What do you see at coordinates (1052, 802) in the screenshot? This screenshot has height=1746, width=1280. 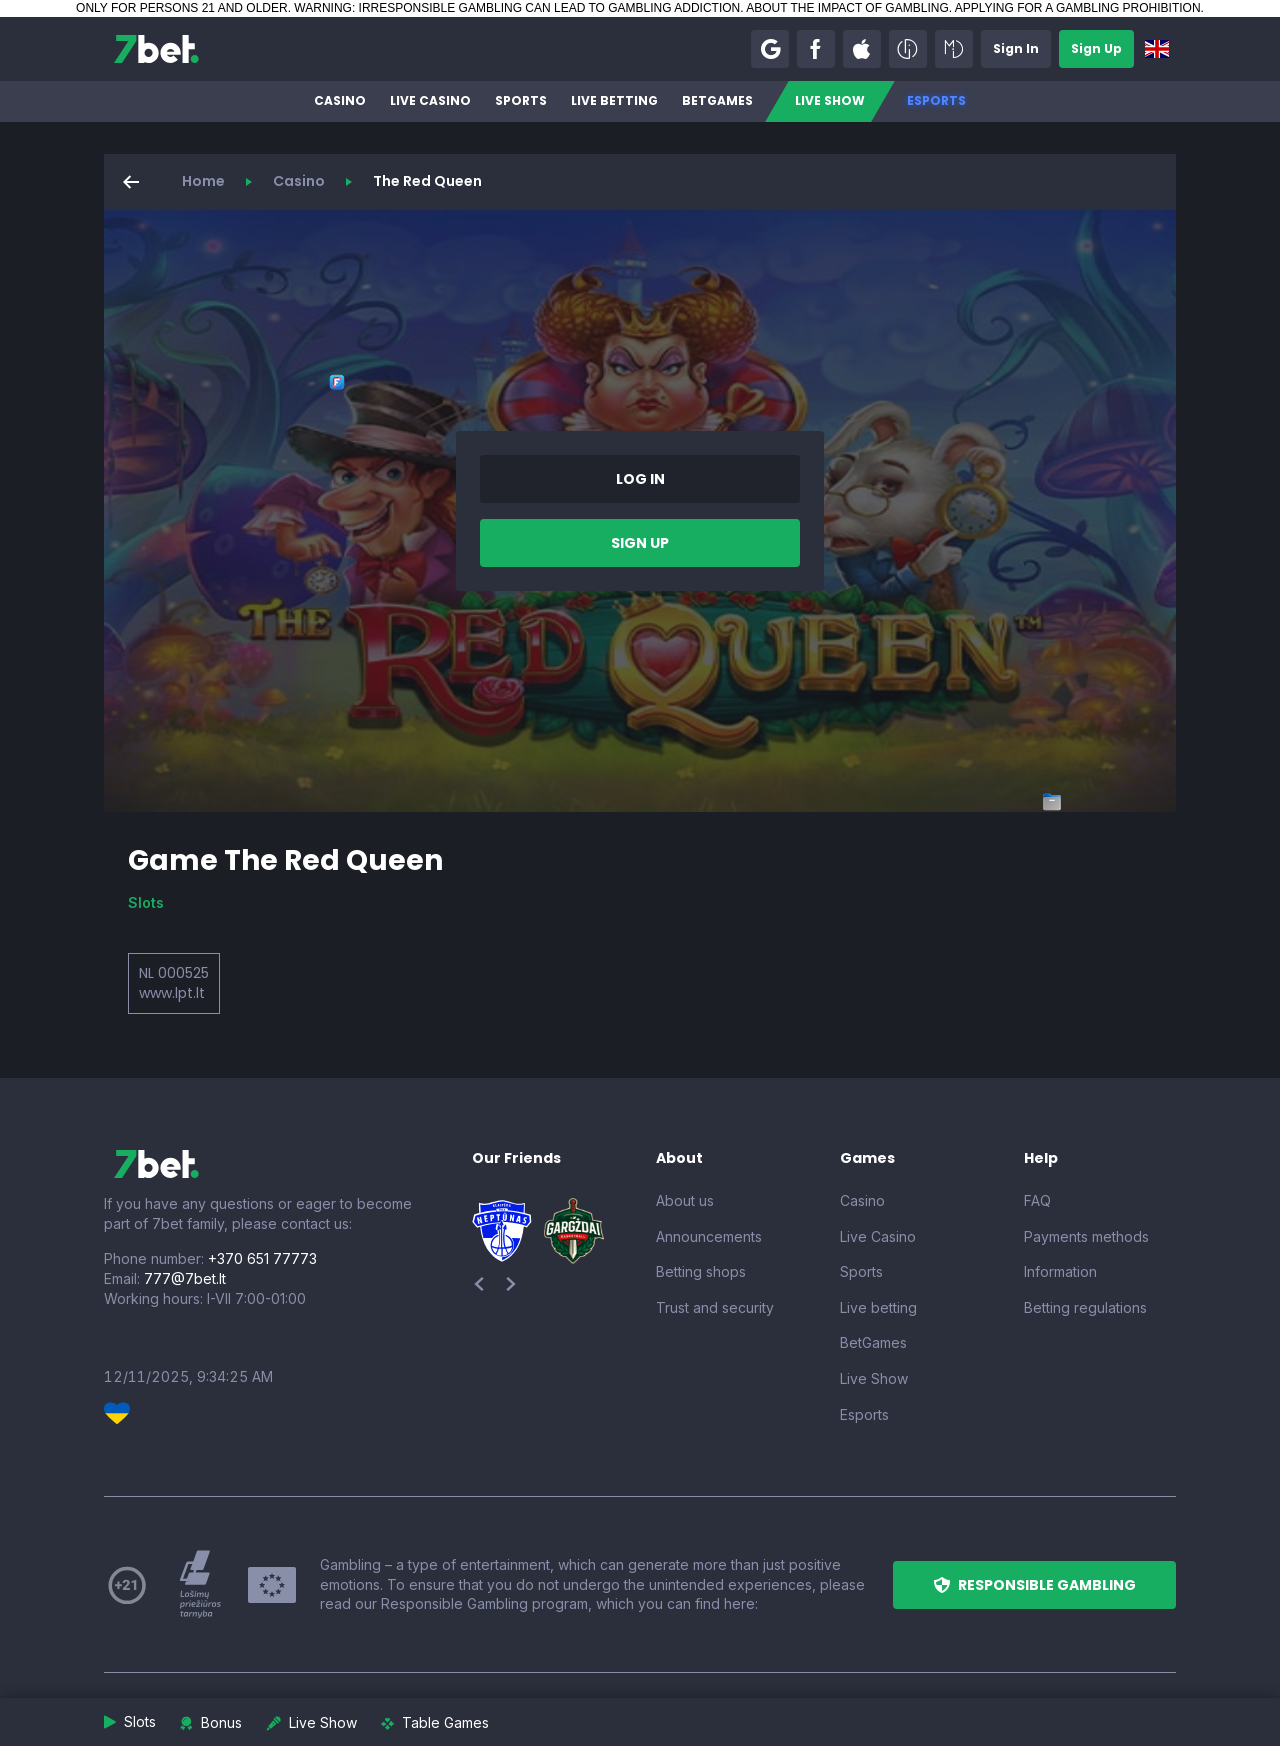 I see `open the file manager application` at bounding box center [1052, 802].